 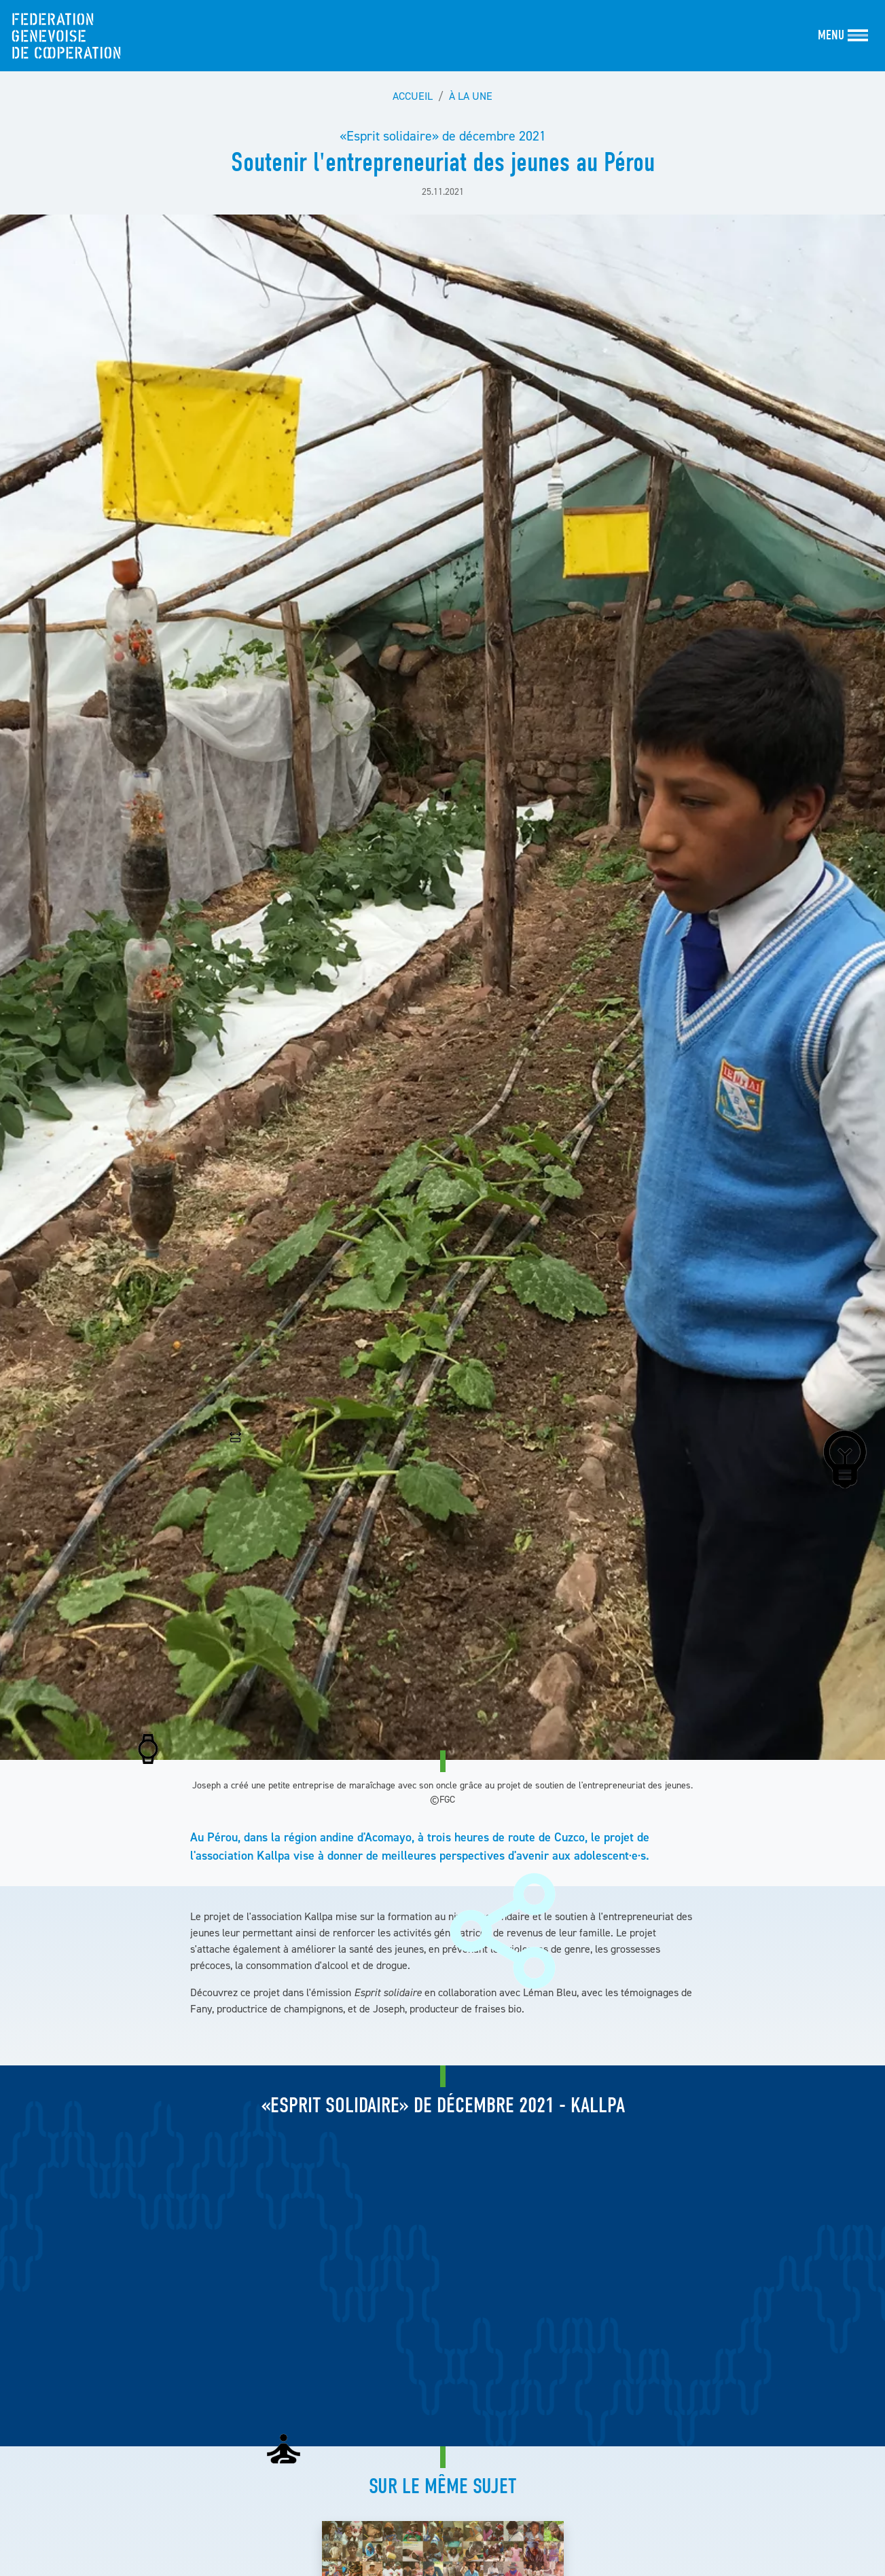 I want to click on view tips or suggestions, so click(x=845, y=1458).